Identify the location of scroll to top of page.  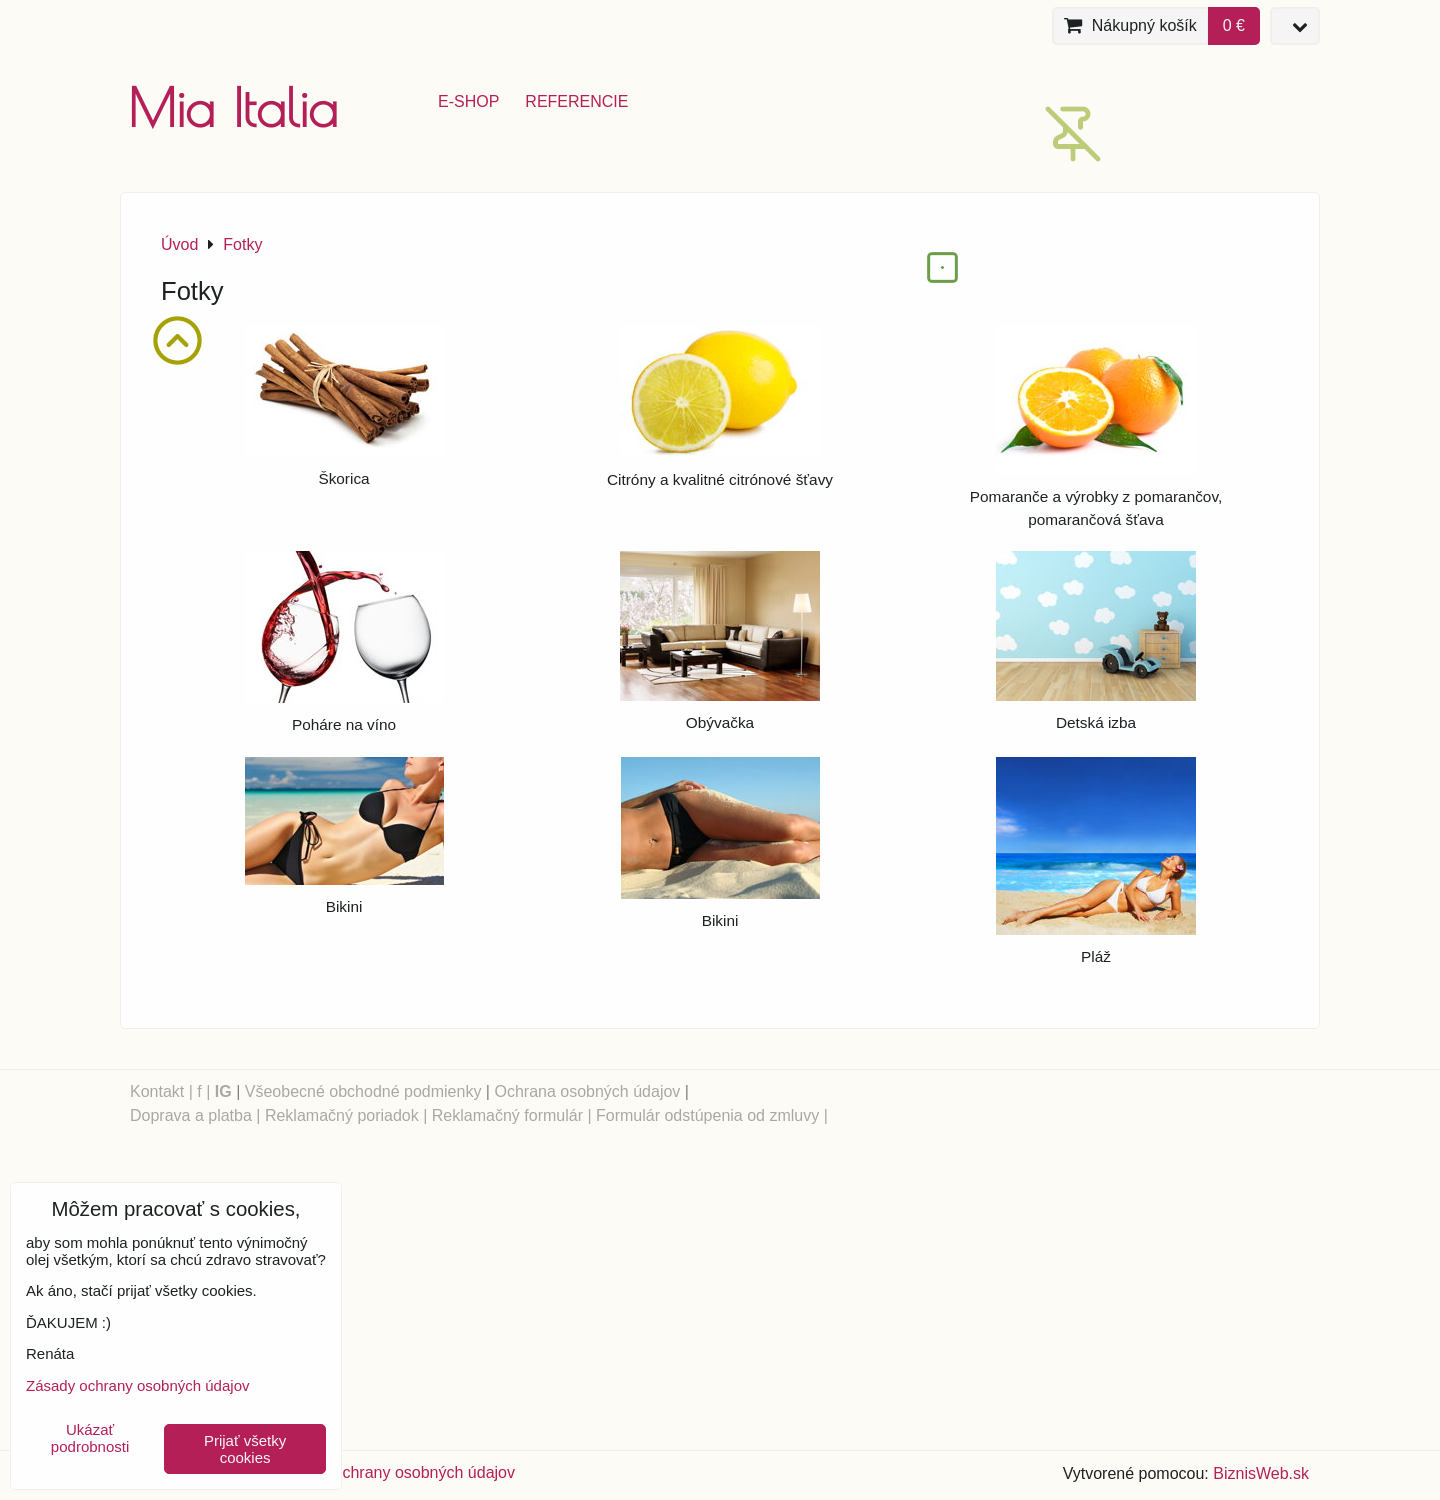
(177, 340).